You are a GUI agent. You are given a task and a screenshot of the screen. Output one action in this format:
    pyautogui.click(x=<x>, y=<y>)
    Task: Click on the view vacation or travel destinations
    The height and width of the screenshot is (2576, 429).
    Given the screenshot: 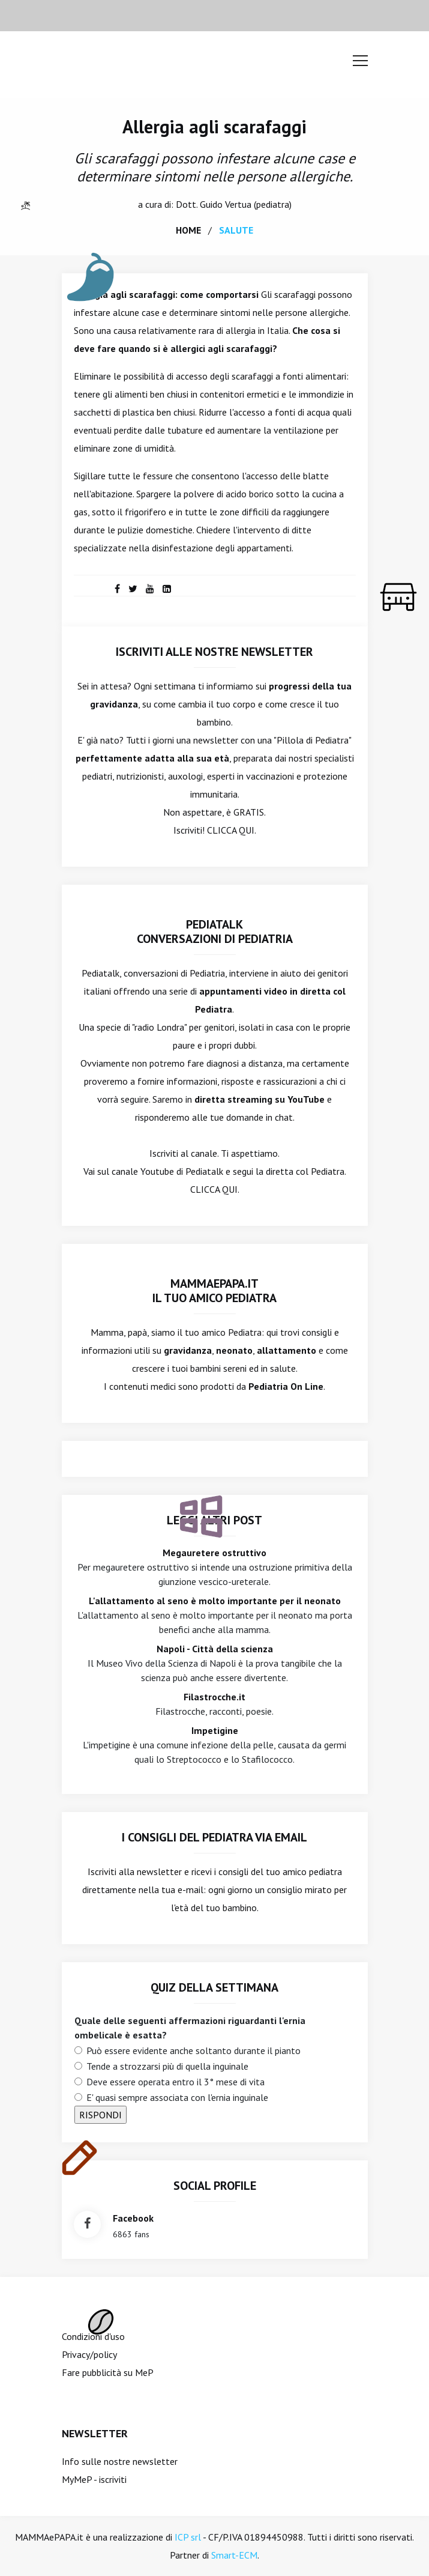 What is the action you would take?
    pyautogui.click(x=25, y=205)
    